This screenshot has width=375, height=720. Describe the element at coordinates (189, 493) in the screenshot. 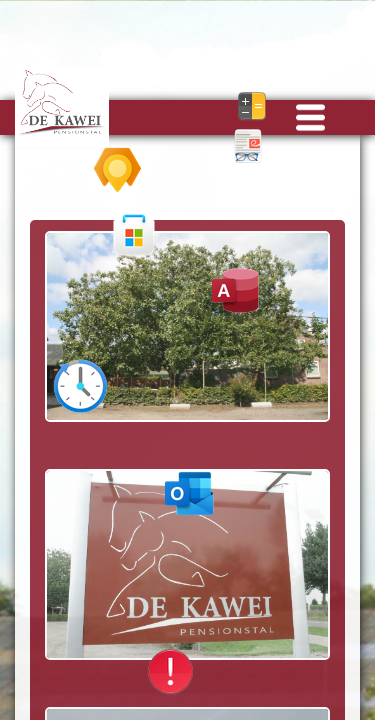

I see `open Microsoft Outlook email app` at that location.